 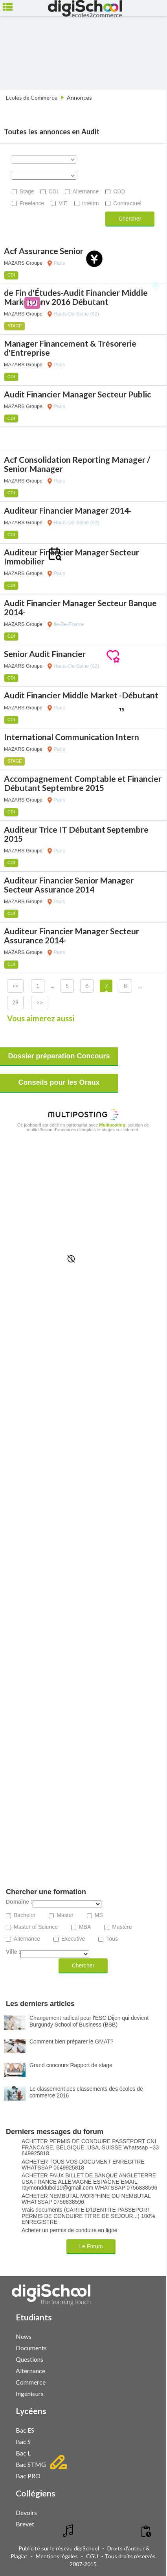 I want to click on add item to favorites with priority rating, so click(x=113, y=656).